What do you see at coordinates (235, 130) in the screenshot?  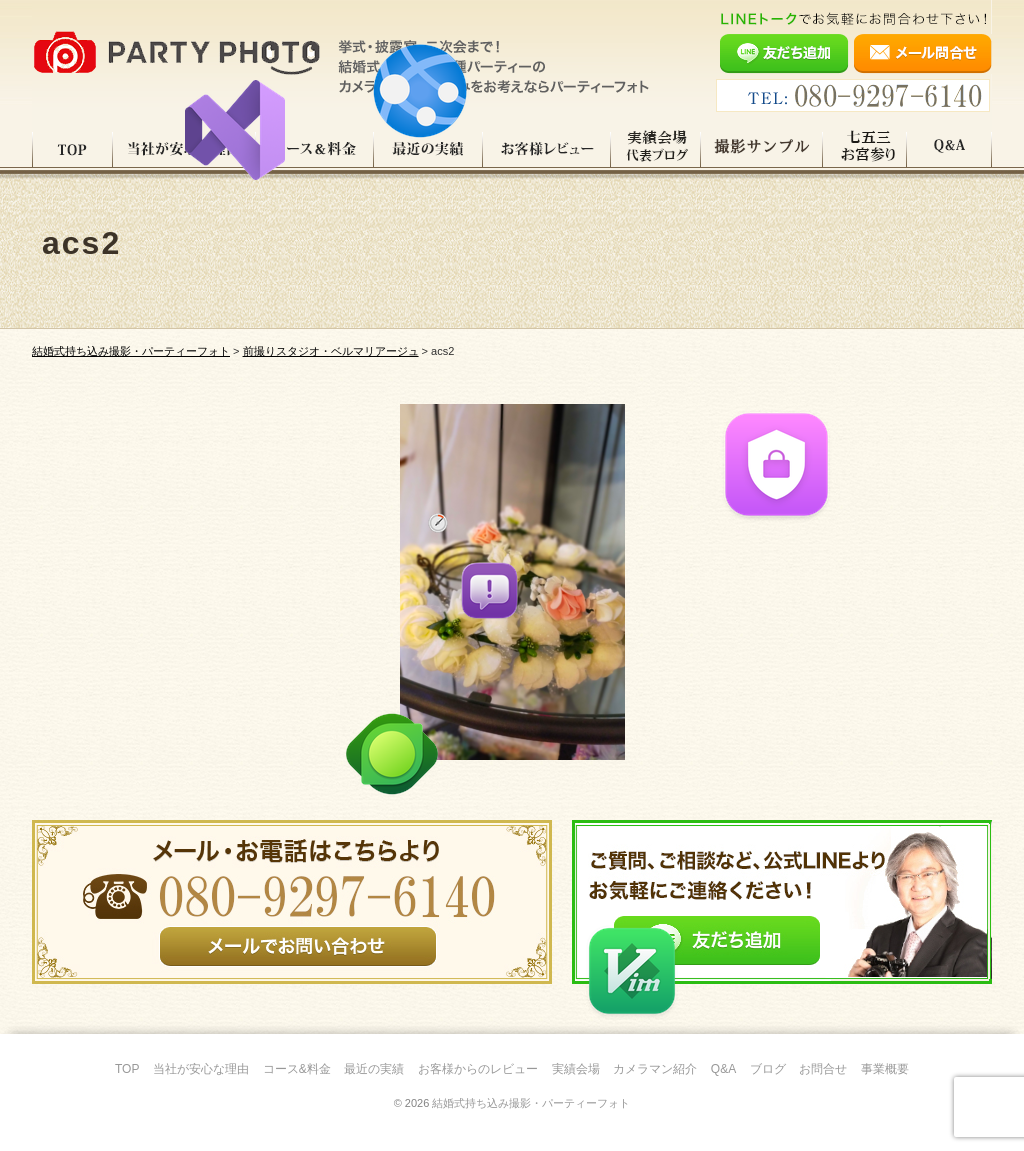 I see `open Visual Studio` at bounding box center [235, 130].